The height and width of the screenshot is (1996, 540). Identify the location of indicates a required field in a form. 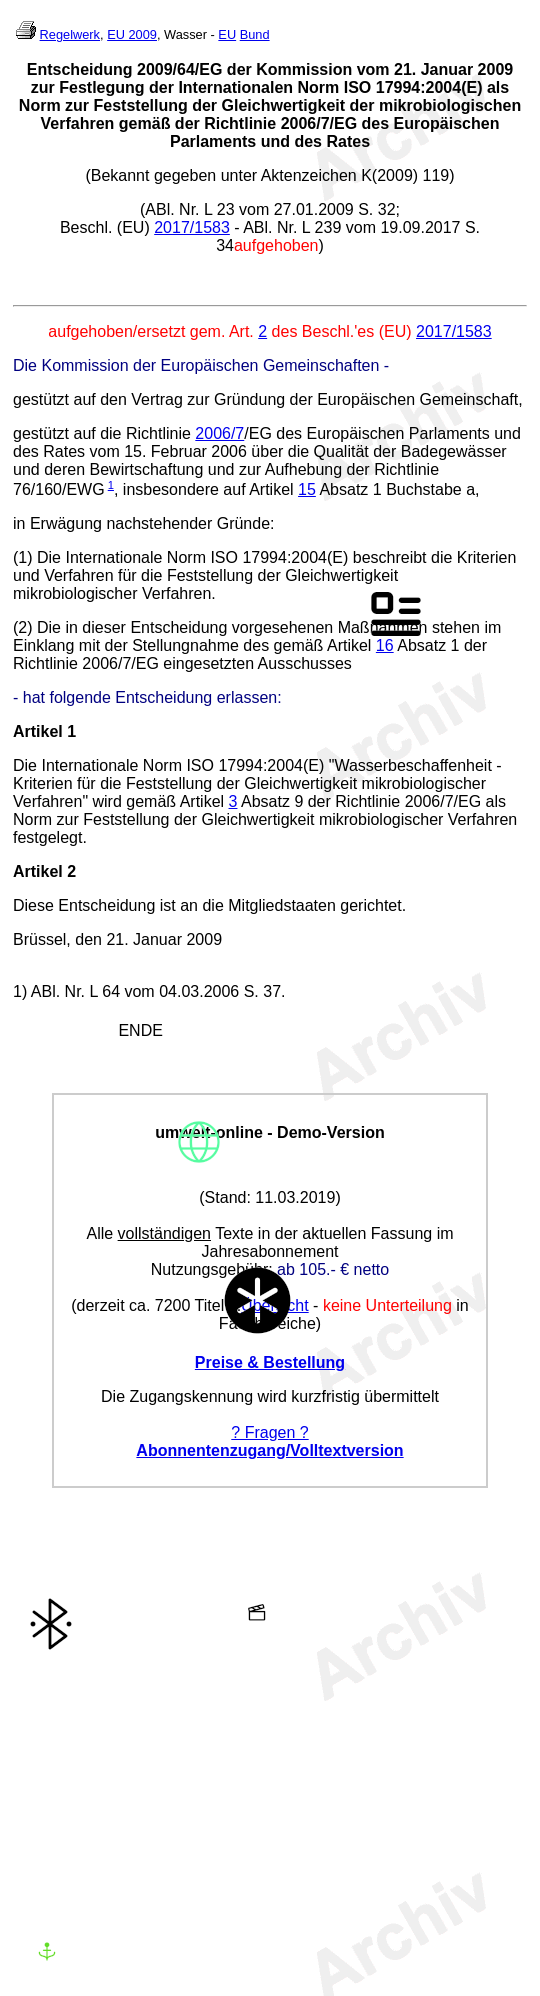
(257, 1300).